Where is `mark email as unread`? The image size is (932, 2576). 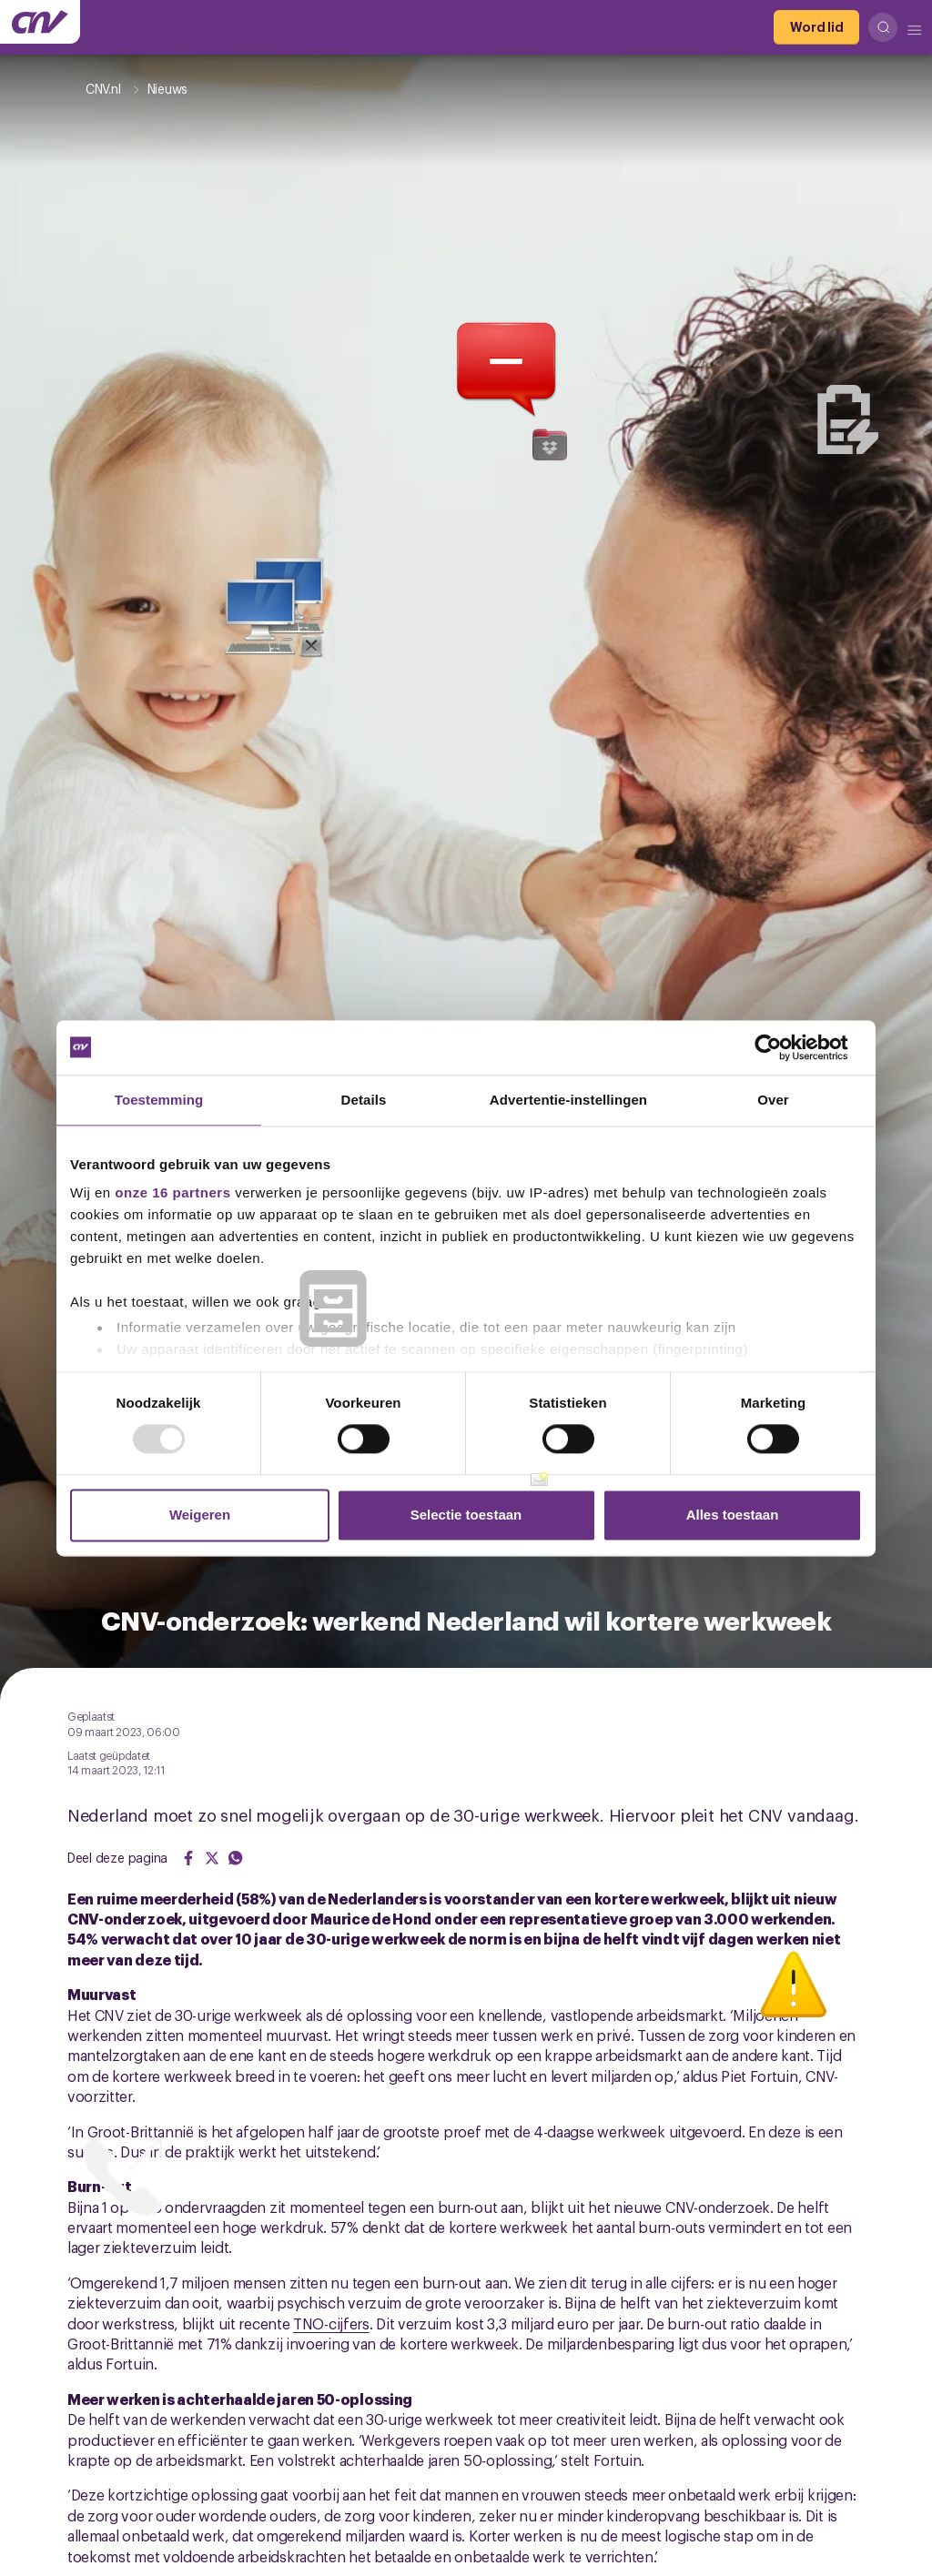 mark email as unread is located at coordinates (539, 1480).